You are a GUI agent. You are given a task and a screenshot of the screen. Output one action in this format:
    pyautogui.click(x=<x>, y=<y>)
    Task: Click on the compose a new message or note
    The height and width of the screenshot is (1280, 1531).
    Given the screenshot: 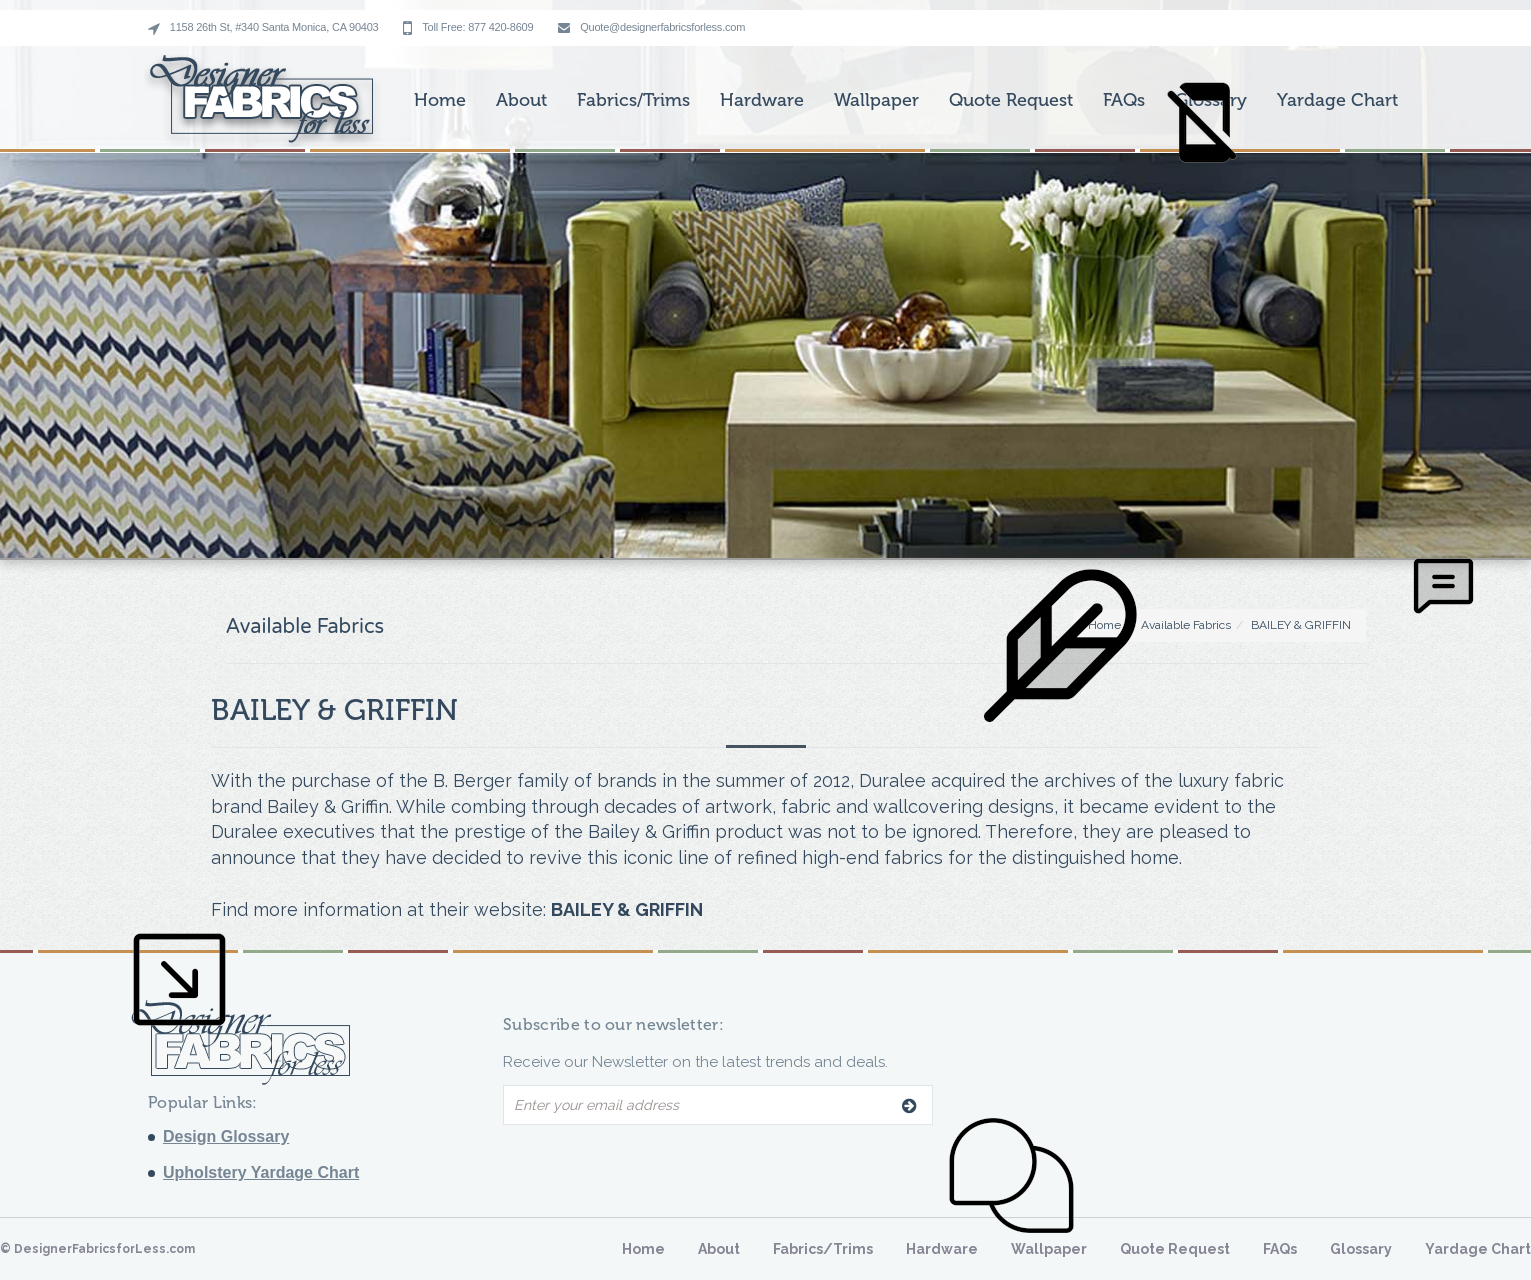 What is the action you would take?
    pyautogui.click(x=1057, y=648)
    